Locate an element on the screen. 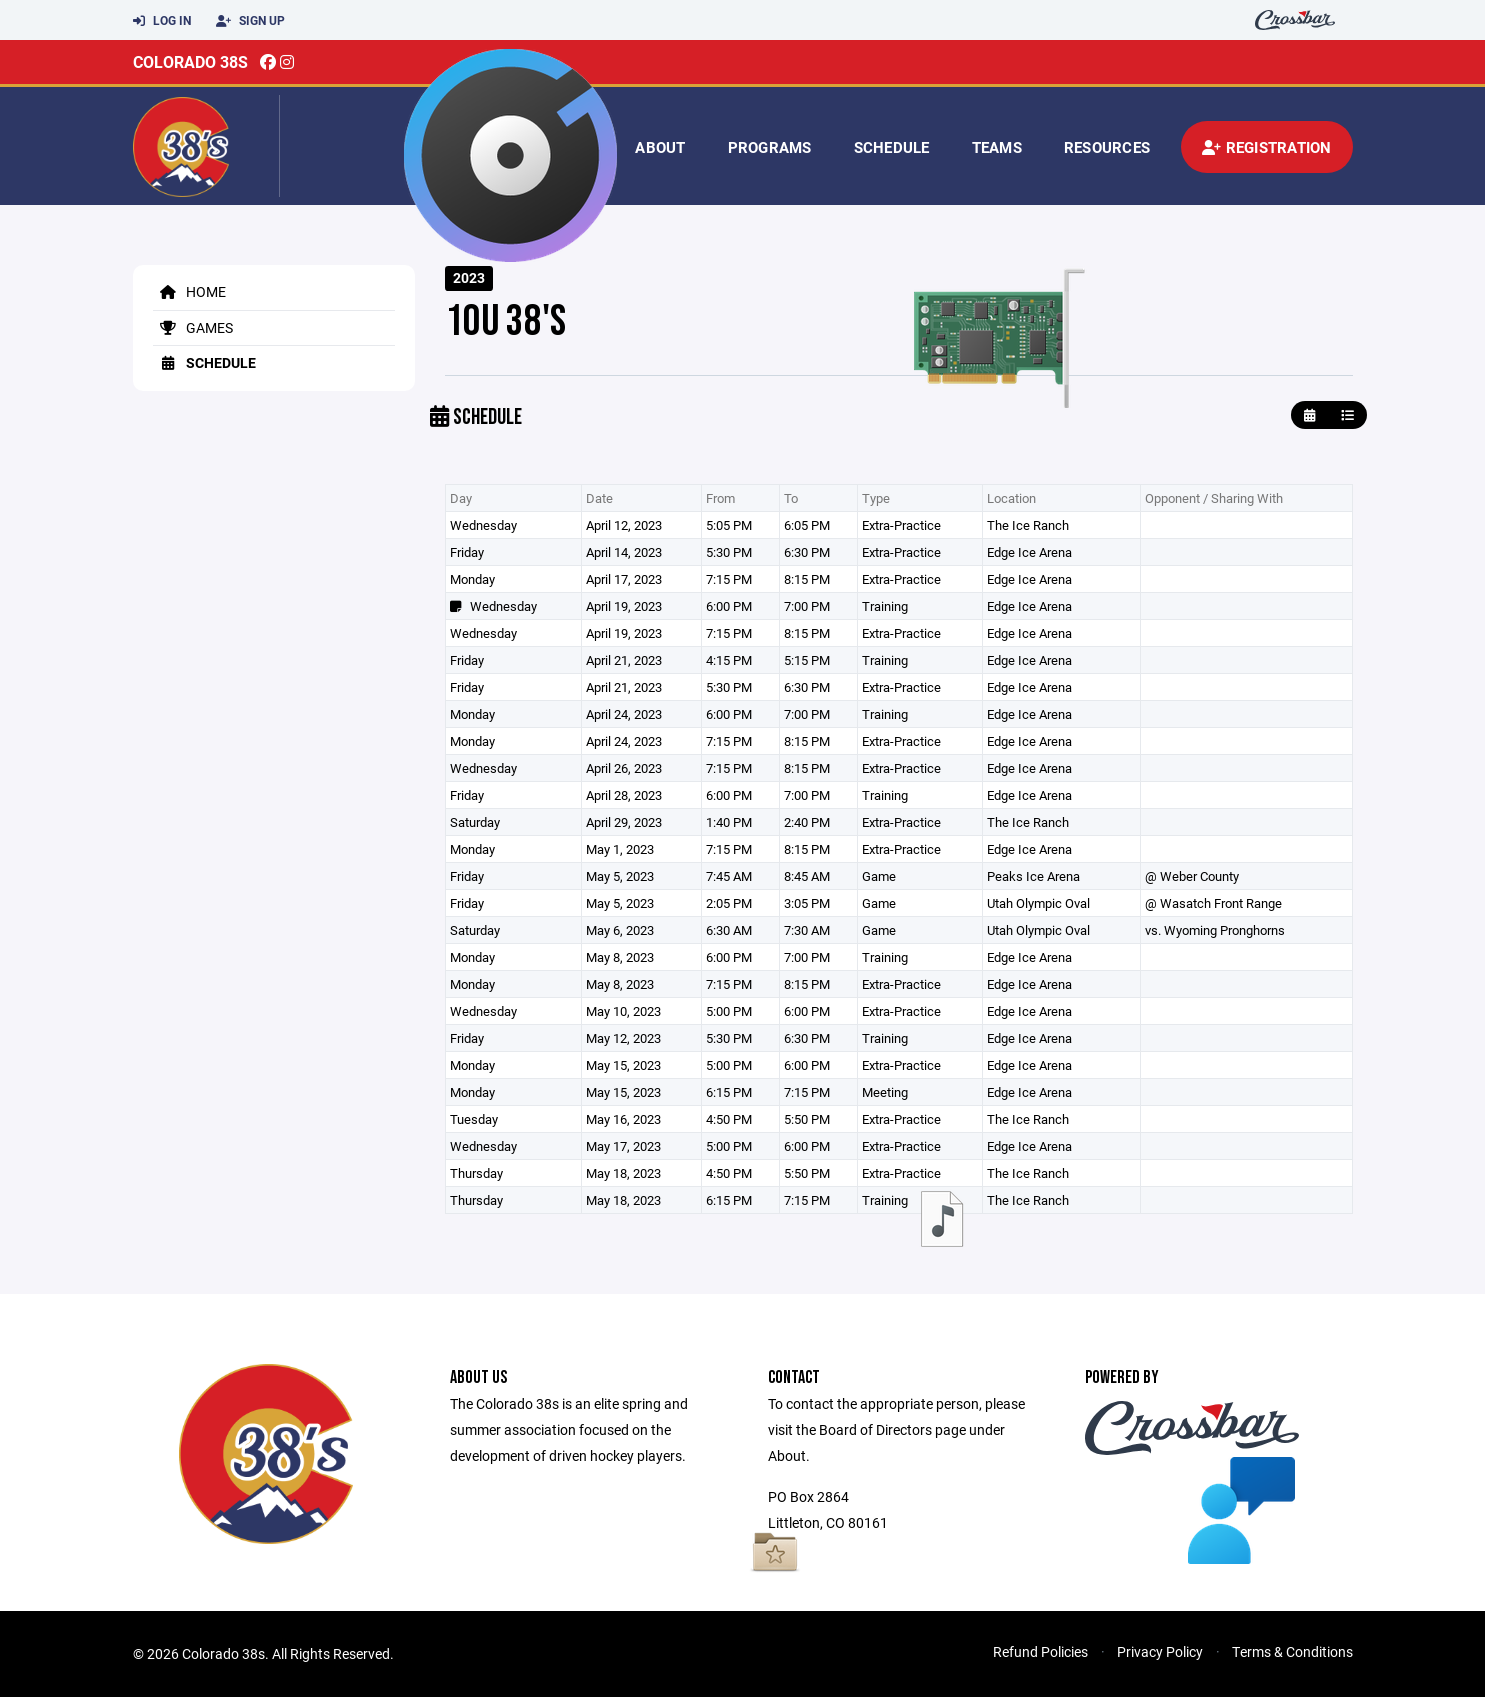 This screenshot has height=1697, width=1485. open an audio file is located at coordinates (942, 1219).